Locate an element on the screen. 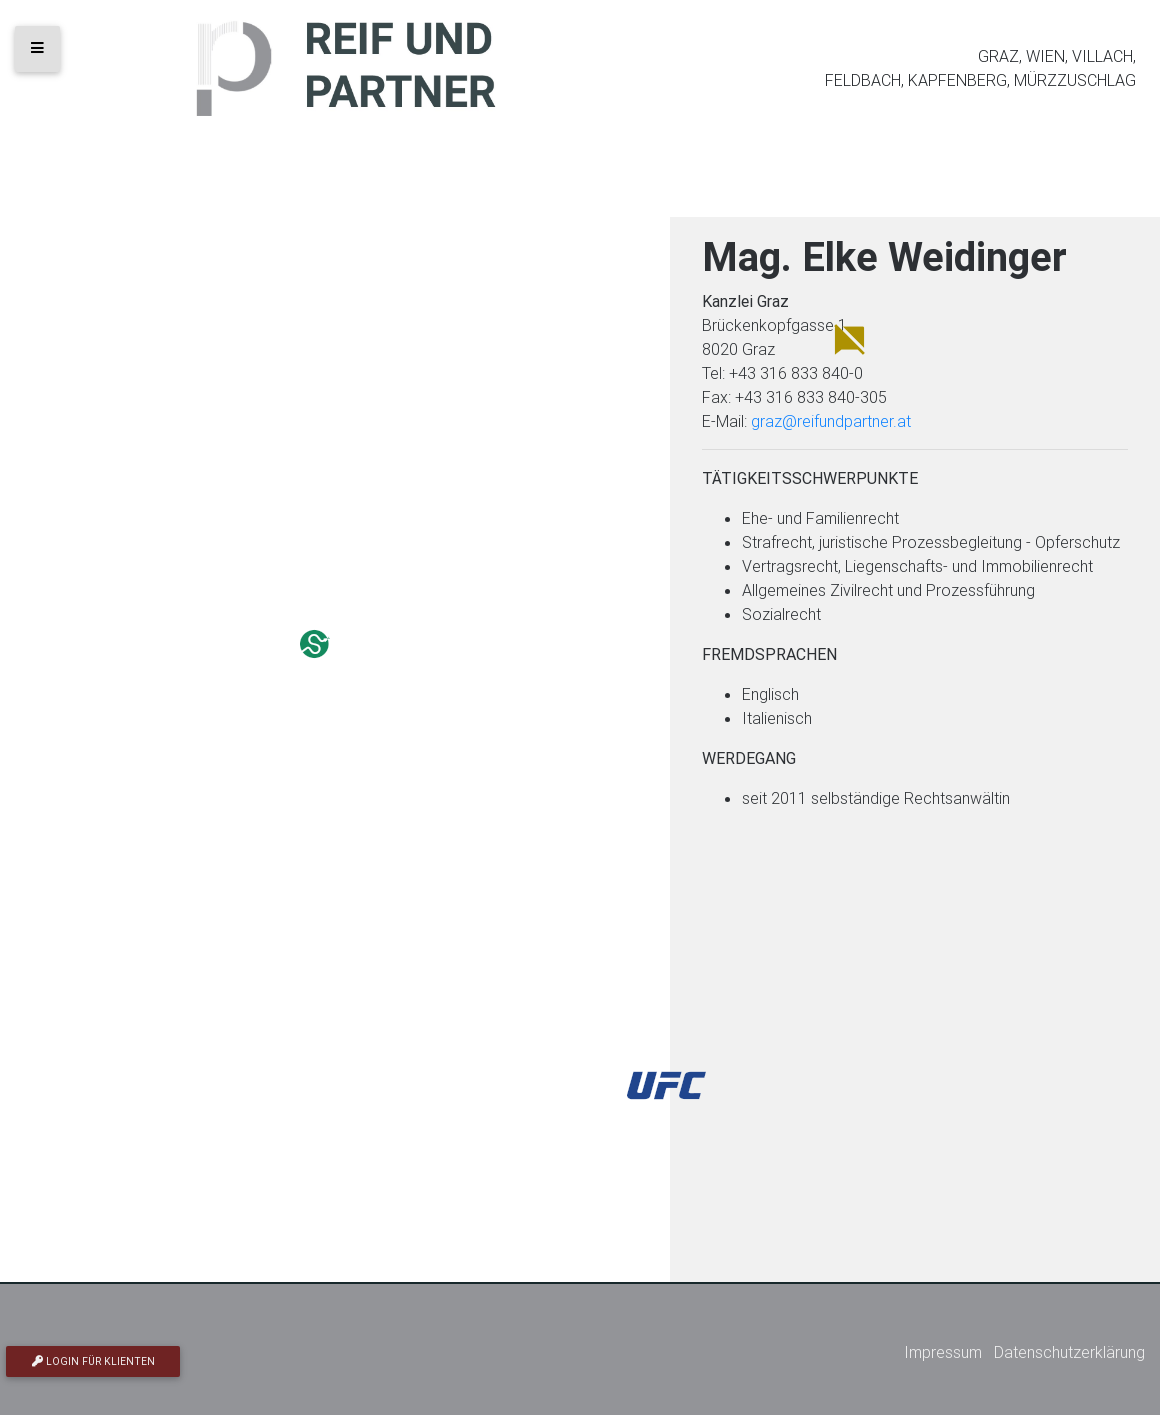 This screenshot has width=1160, height=1415. mute or disable chat notifications is located at coordinates (849, 339).